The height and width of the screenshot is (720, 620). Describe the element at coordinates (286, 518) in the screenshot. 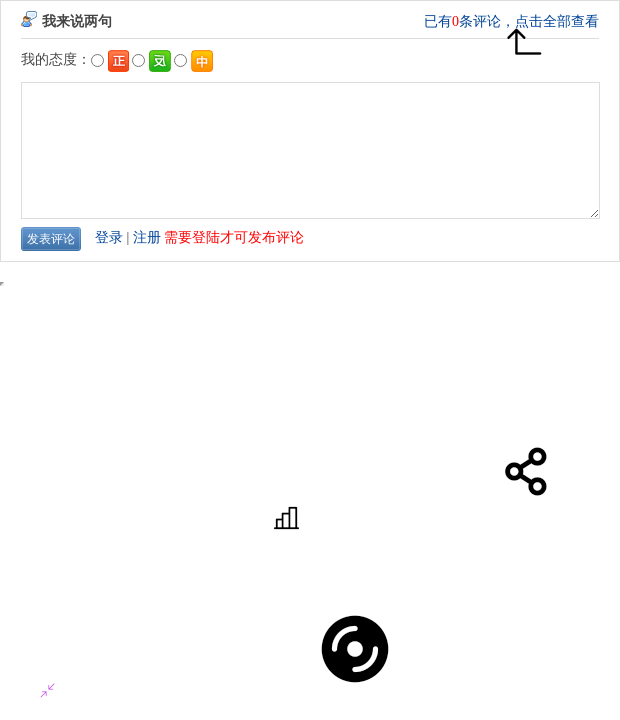

I see `view analytics or statistics` at that location.